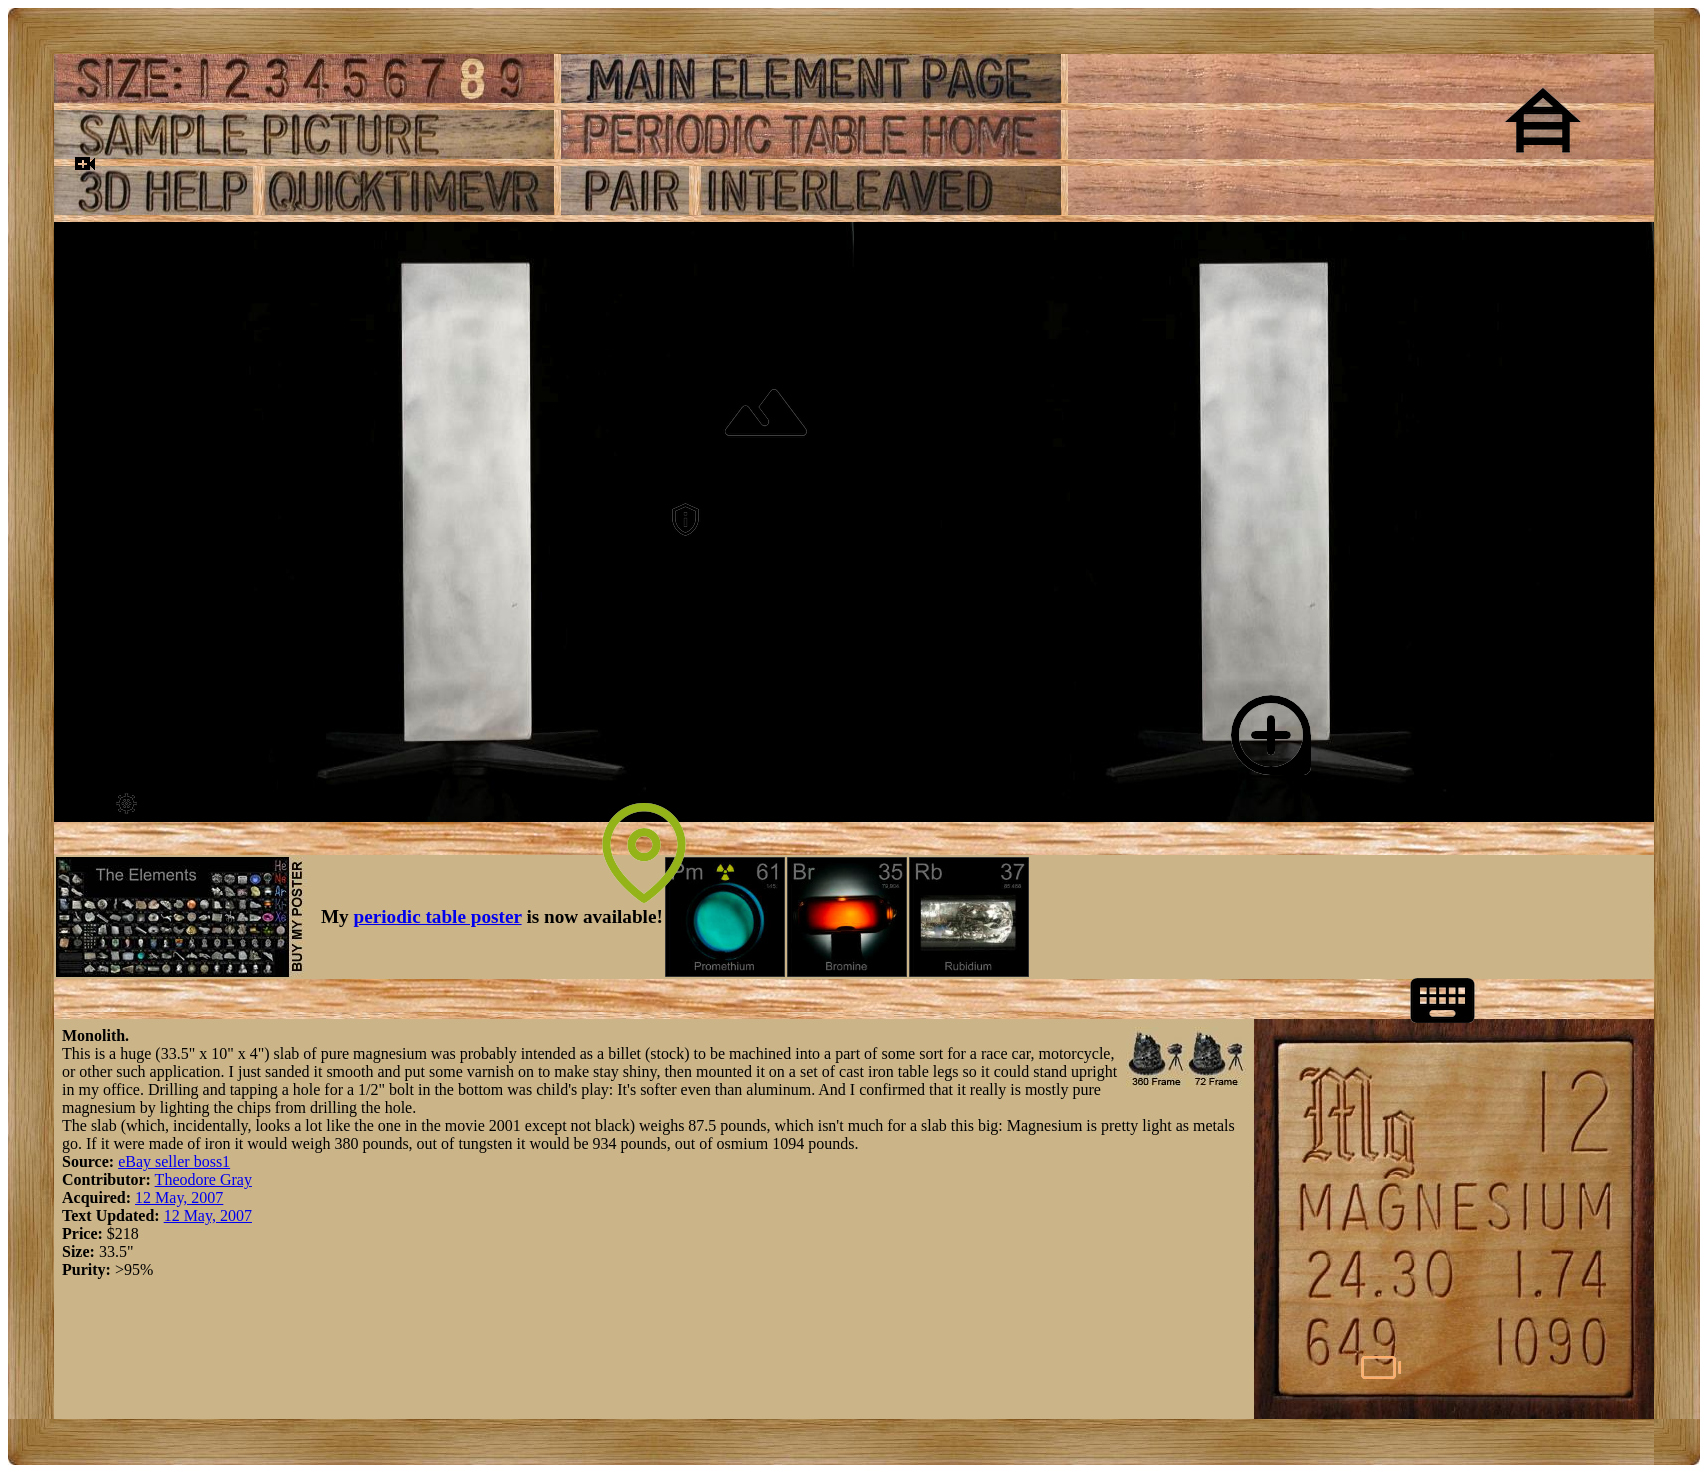  I want to click on view privacy policy or security information, so click(685, 519).